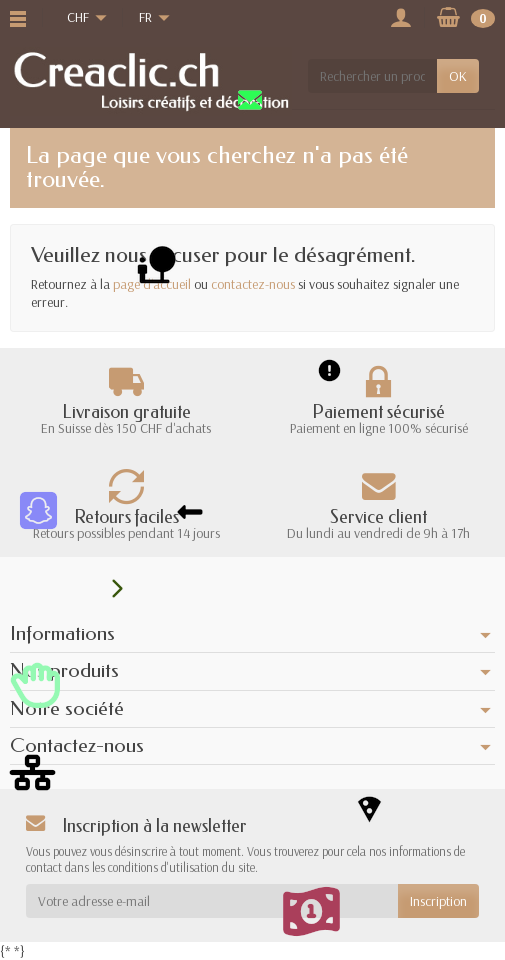 This screenshot has height=960, width=505. Describe the element at coordinates (369, 809) in the screenshot. I see `find nearby pizza restaurants` at that location.